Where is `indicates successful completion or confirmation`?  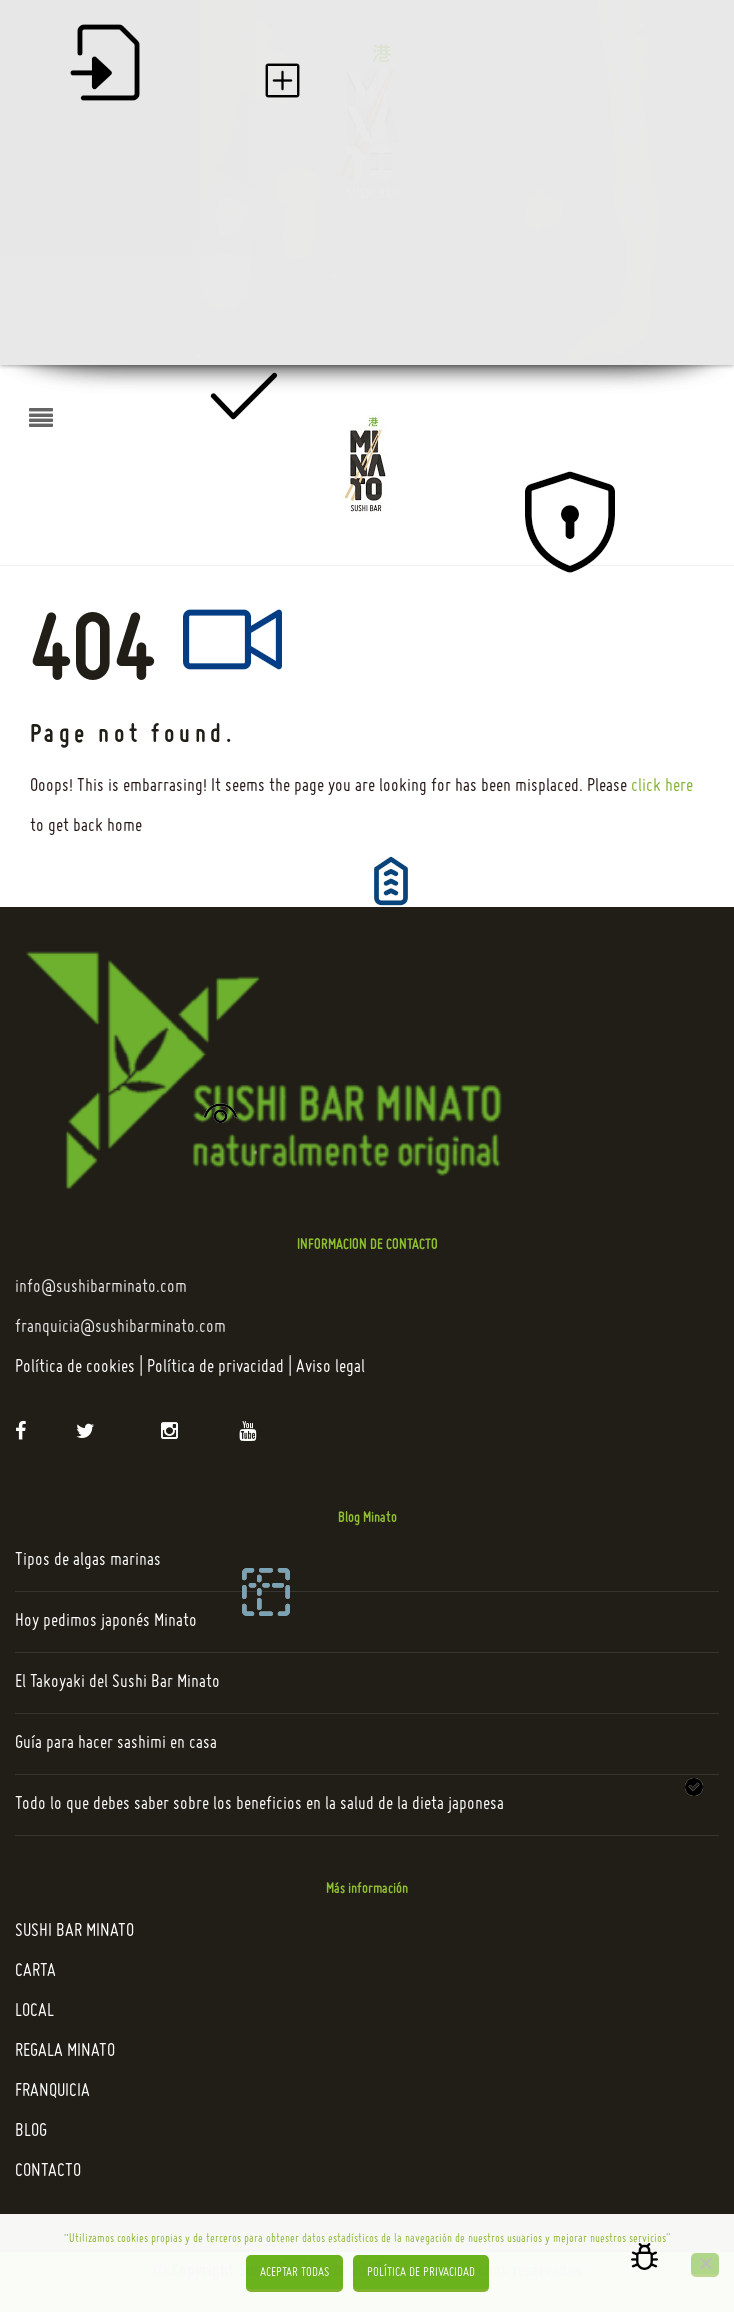 indicates successful completion or confirmation is located at coordinates (694, 1787).